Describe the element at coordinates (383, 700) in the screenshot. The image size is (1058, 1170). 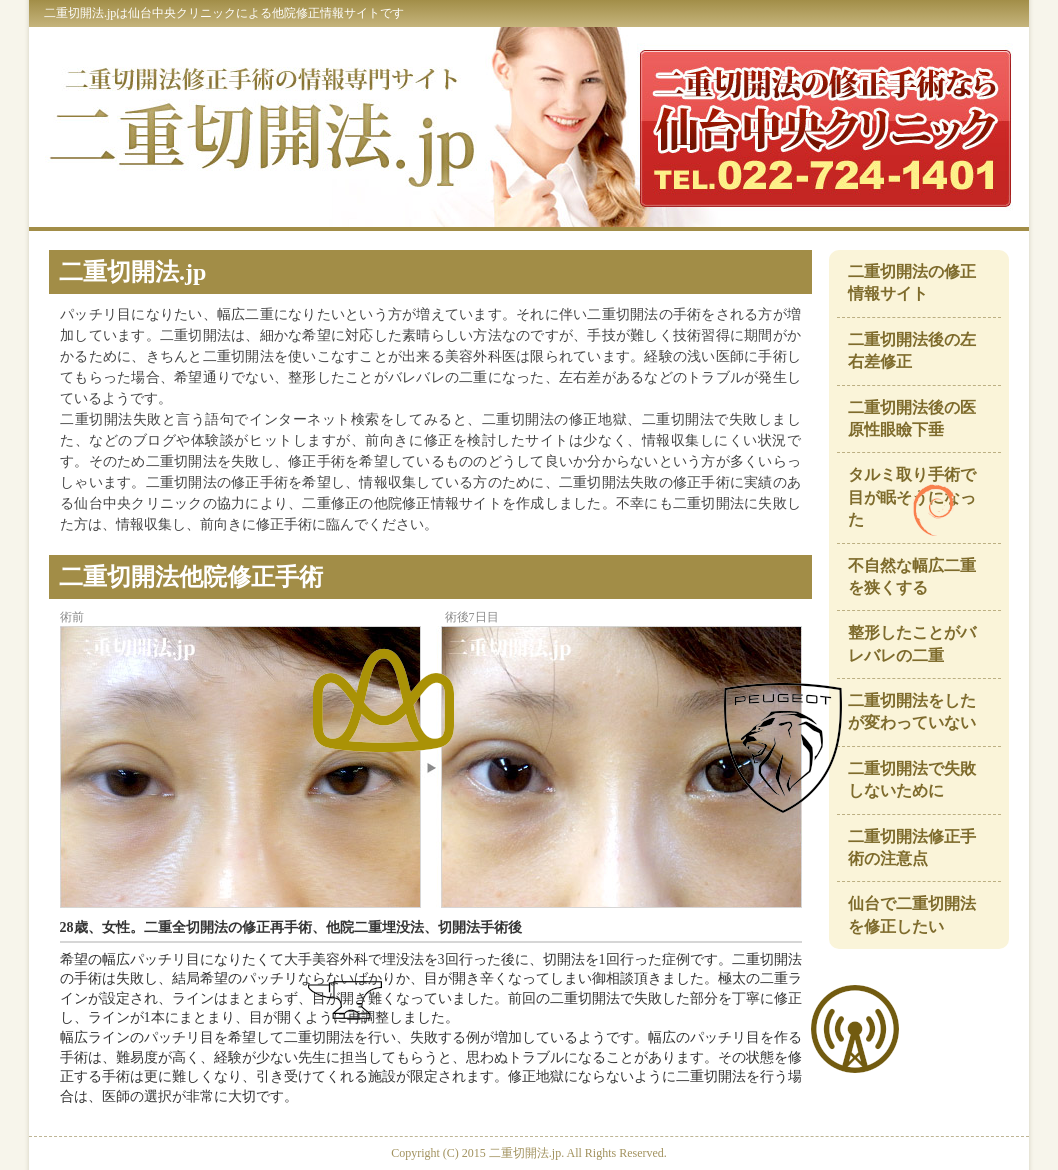
I see `AppSignal logo` at that location.